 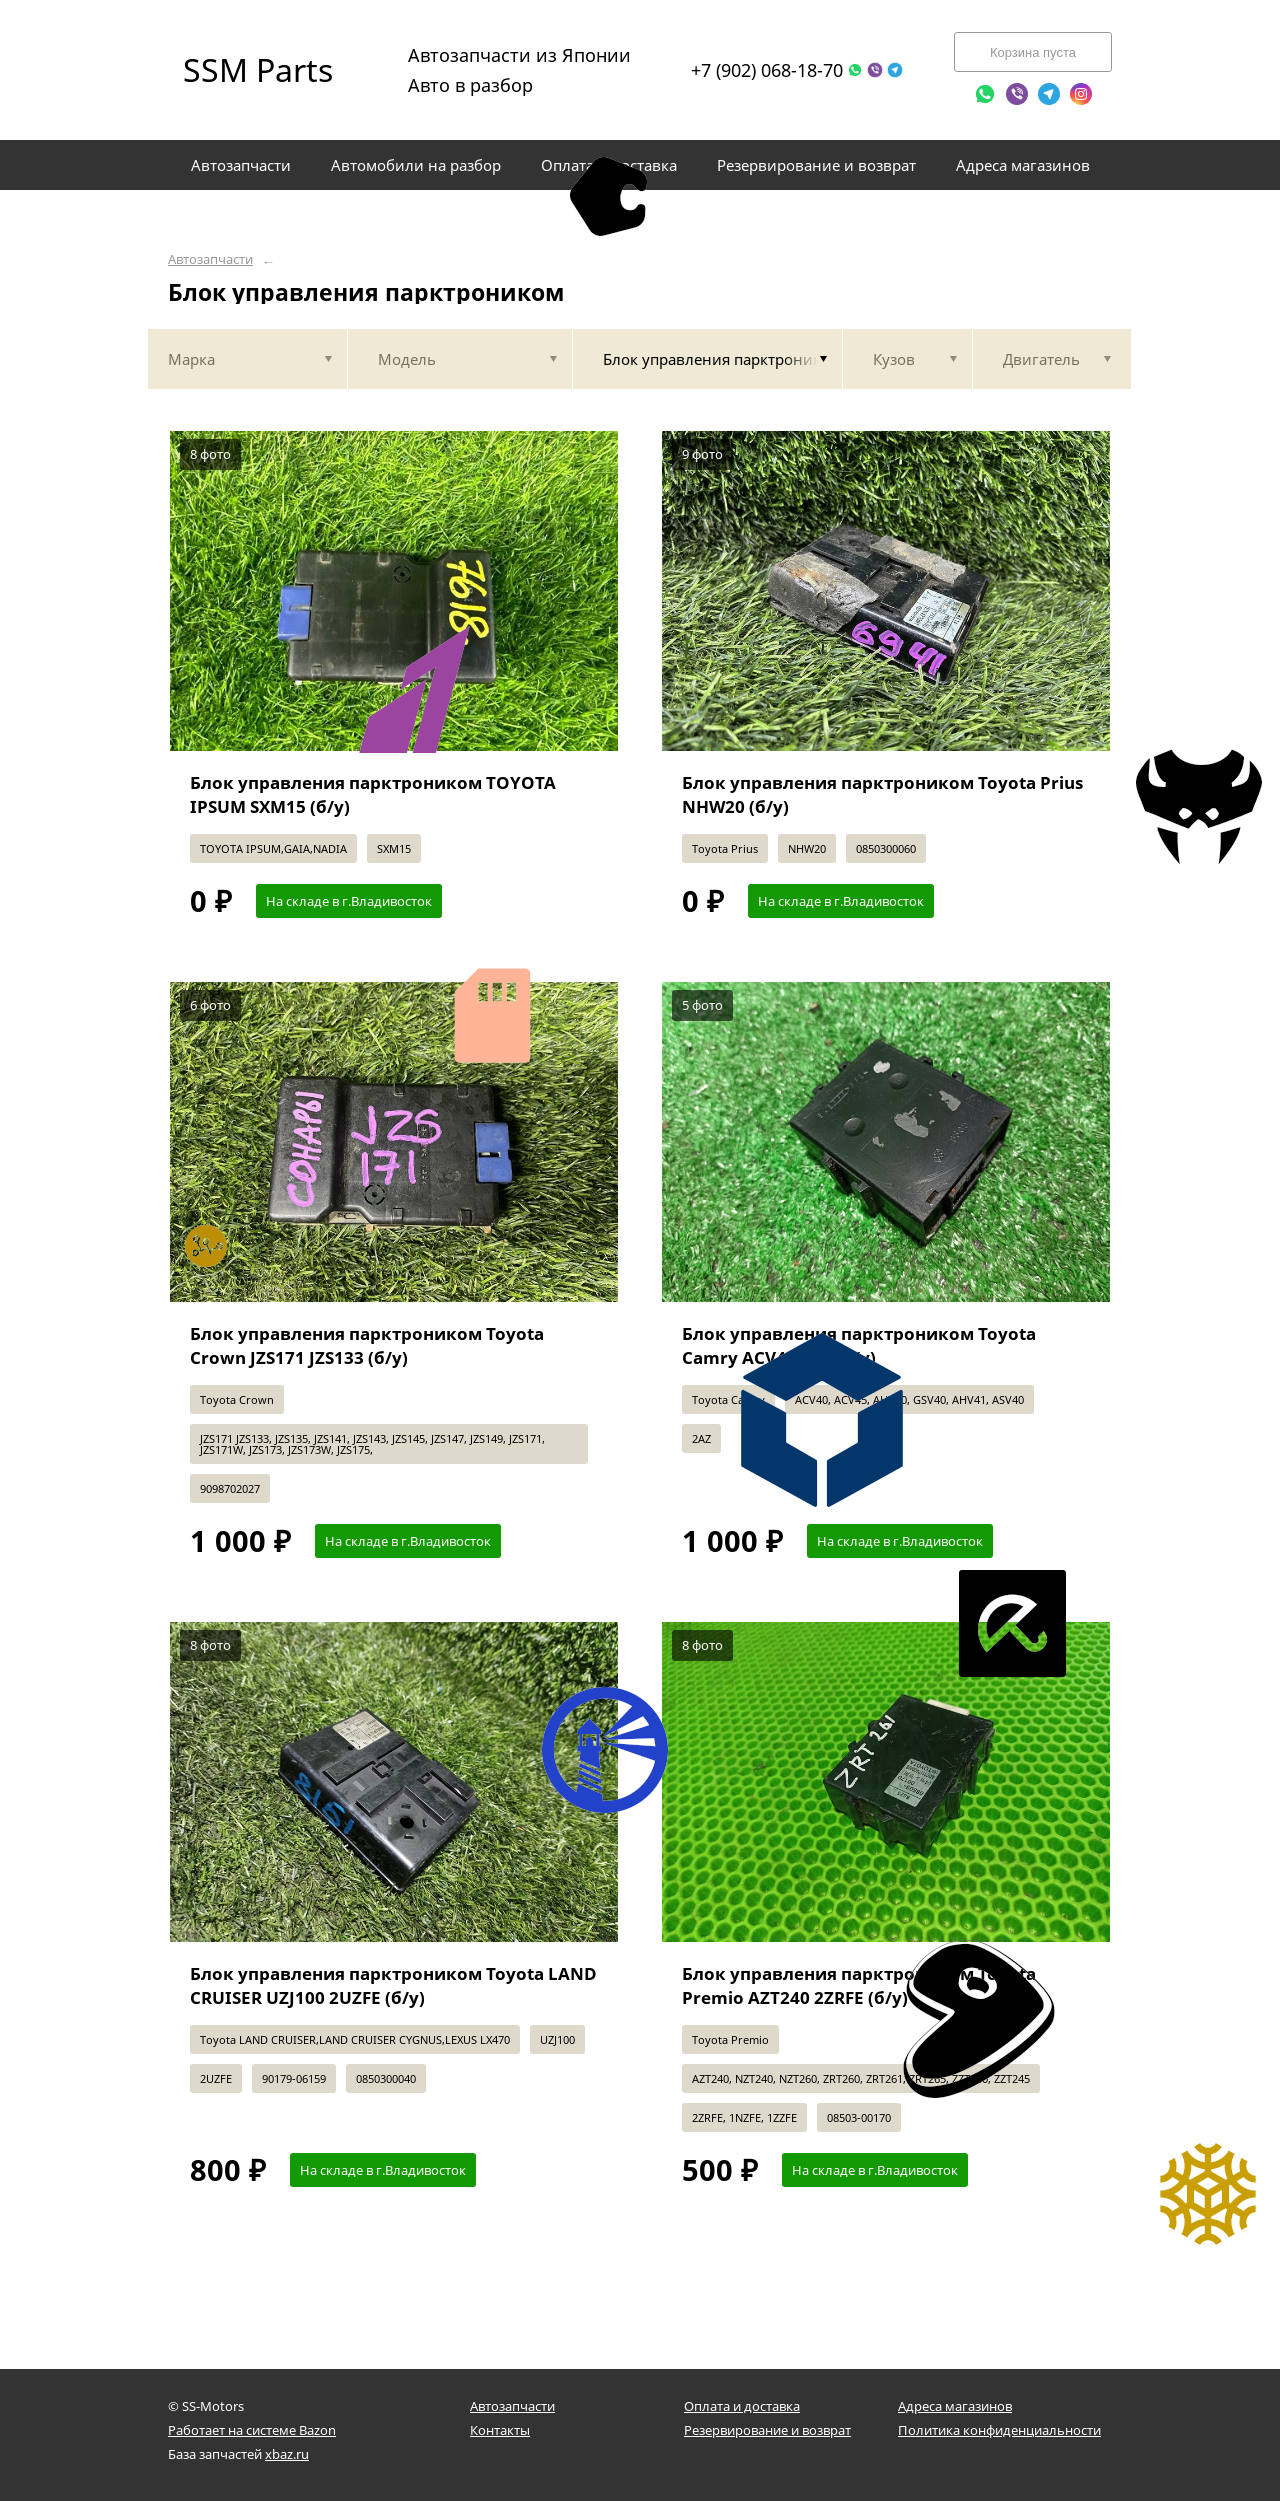 What do you see at coordinates (608, 196) in the screenshot?
I see `open HumHub social network platform` at bounding box center [608, 196].